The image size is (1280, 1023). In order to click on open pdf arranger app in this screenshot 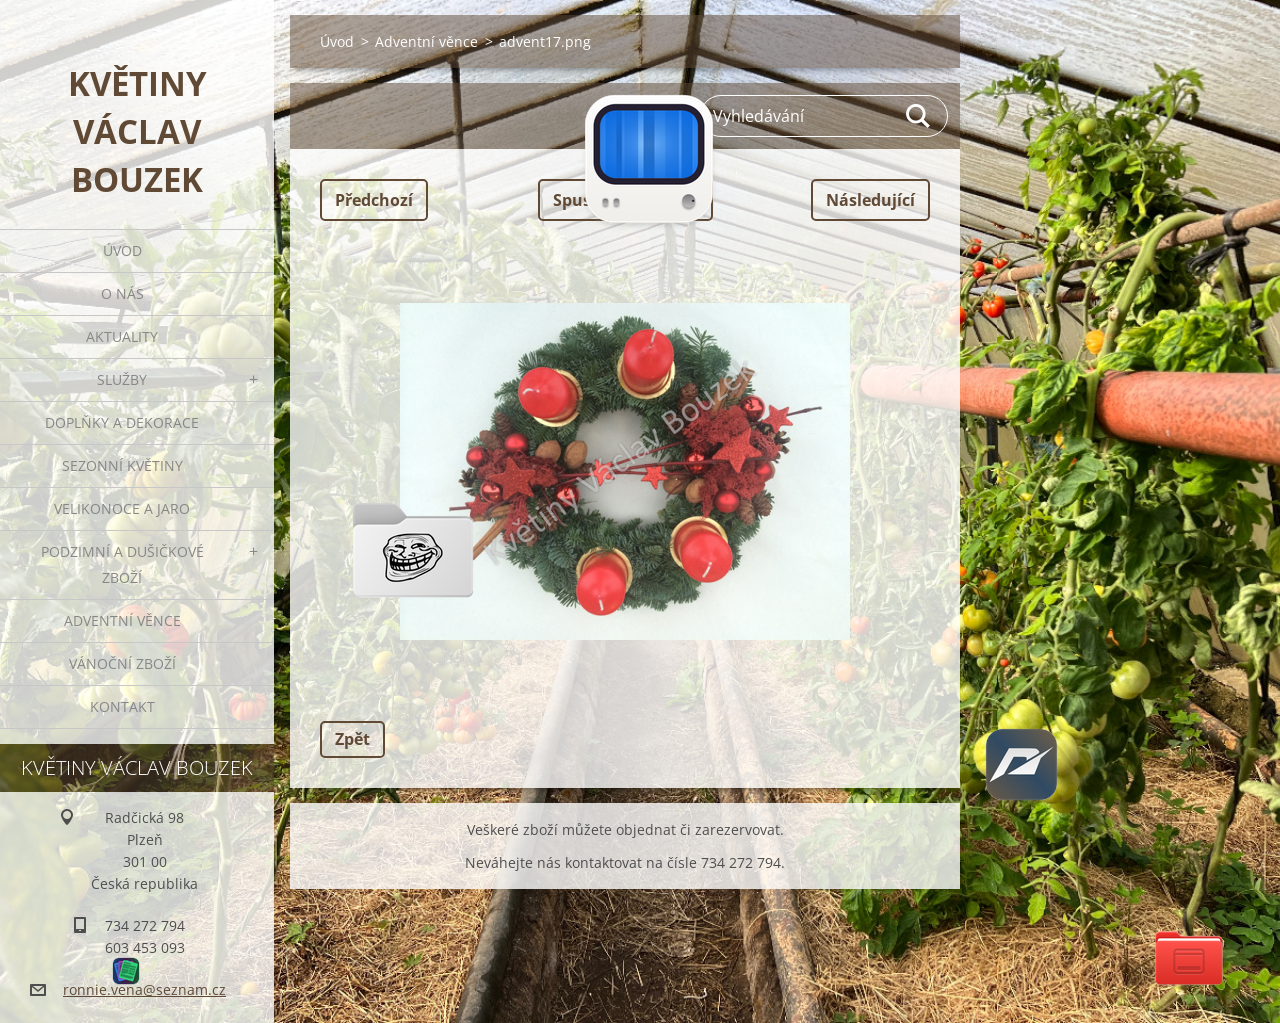, I will do `click(126, 971)`.